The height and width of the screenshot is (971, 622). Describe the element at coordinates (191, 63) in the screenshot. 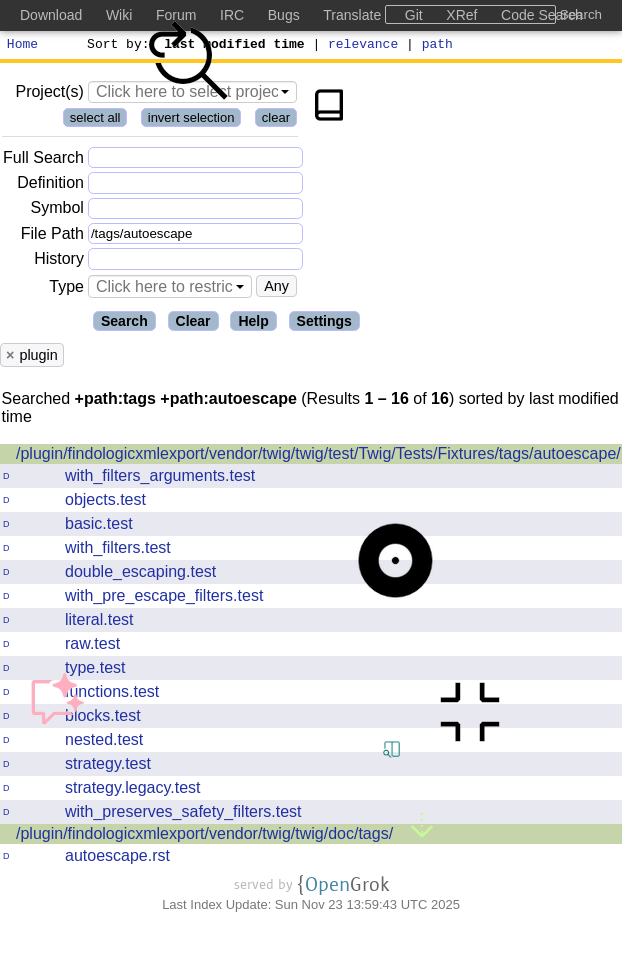

I see `go to search panel` at that location.